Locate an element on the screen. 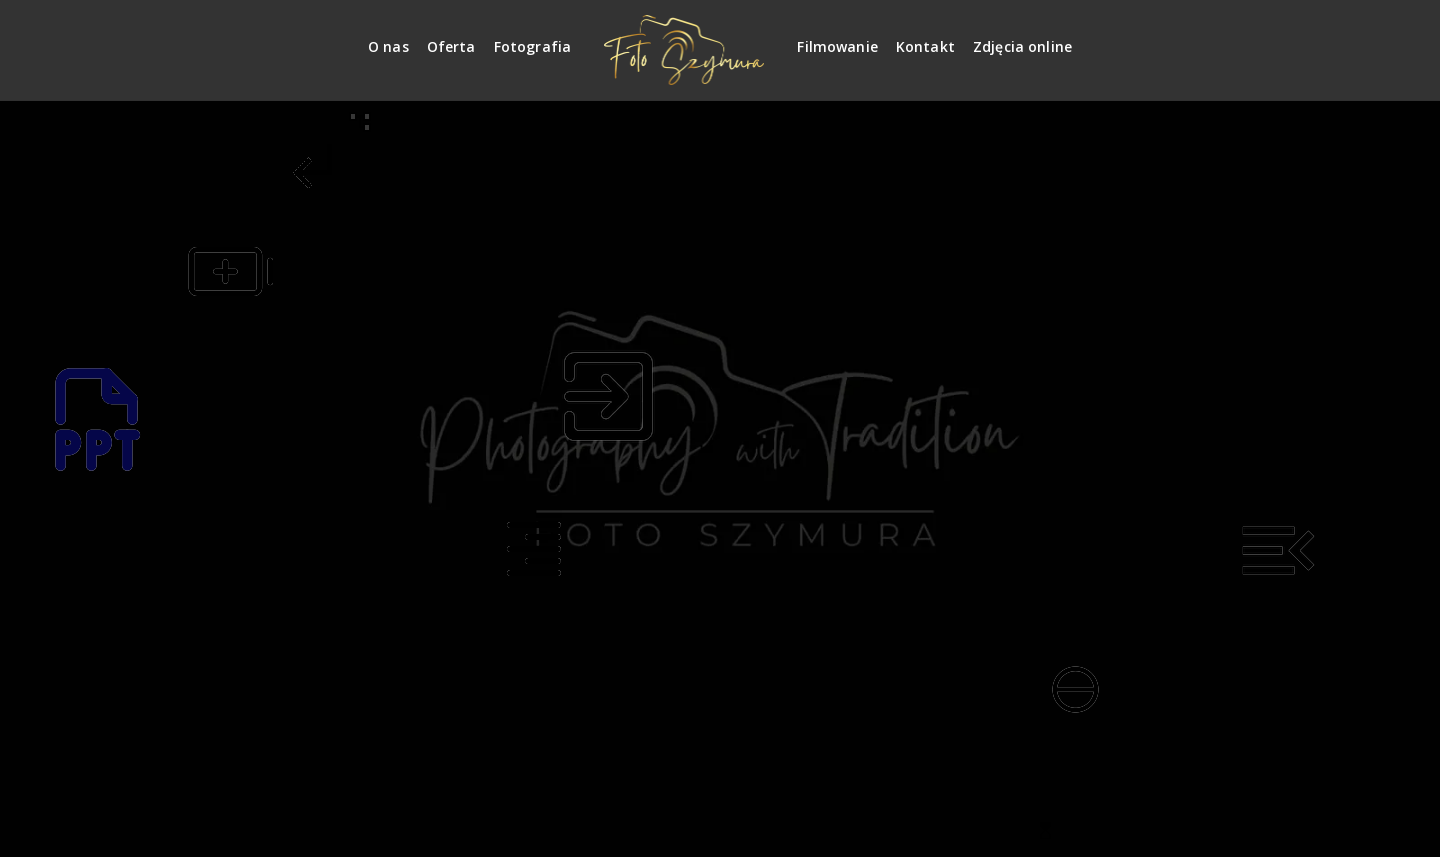  log out of your account is located at coordinates (608, 396).